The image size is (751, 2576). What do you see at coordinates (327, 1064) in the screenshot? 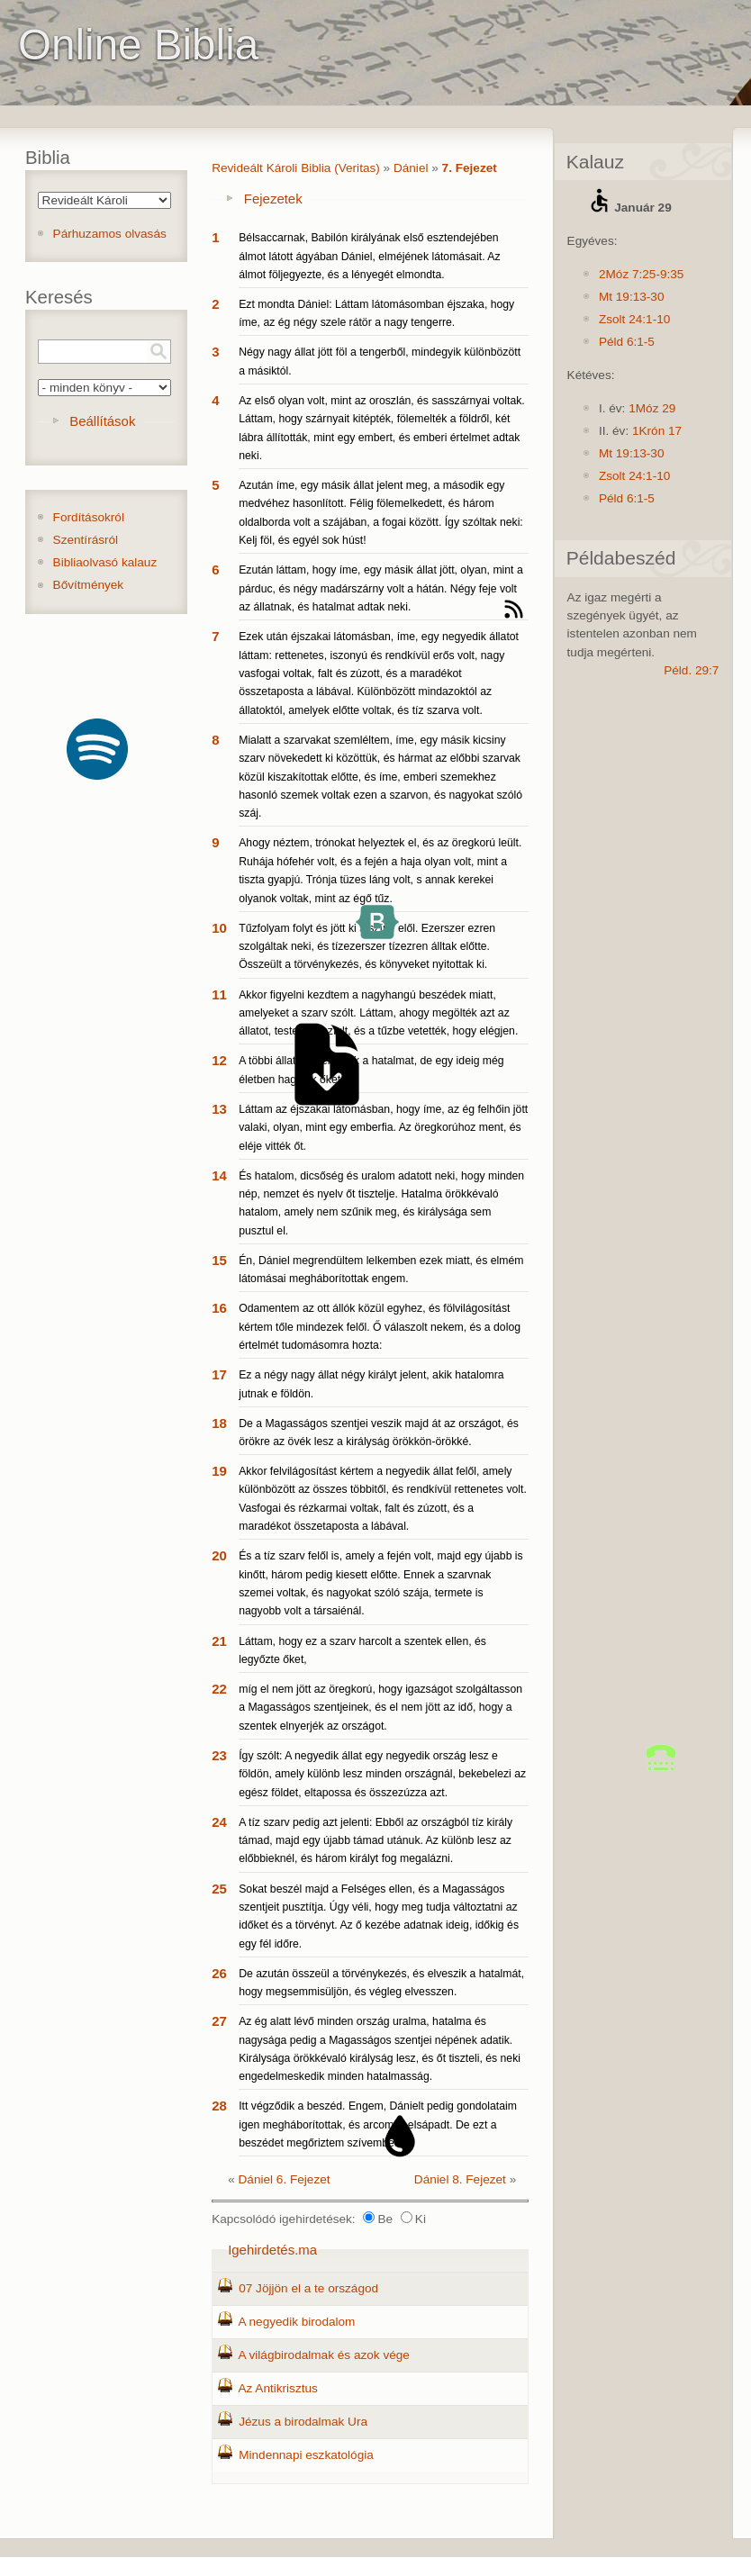
I see `download a document or file` at bounding box center [327, 1064].